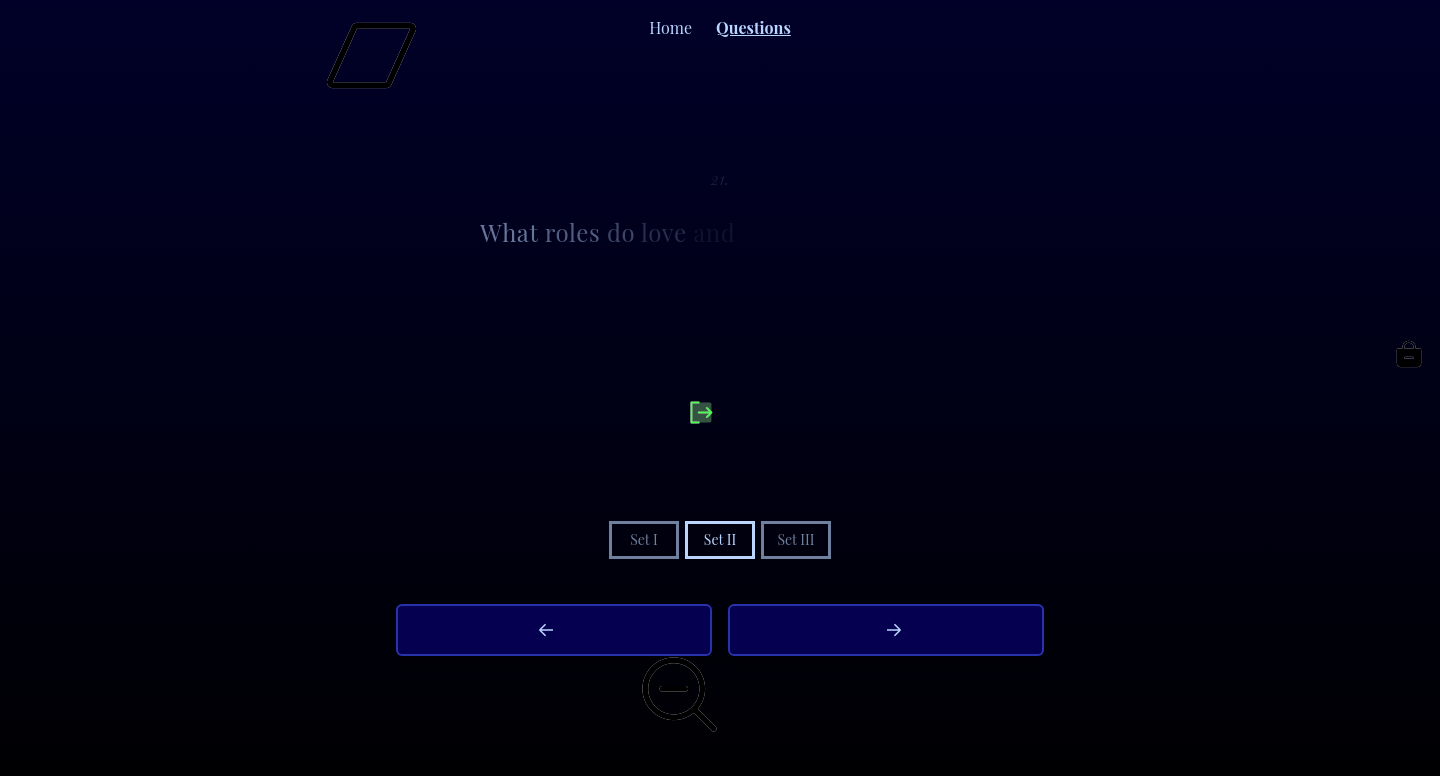  What do you see at coordinates (679, 694) in the screenshot?
I see `zoom out` at bounding box center [679, 694].